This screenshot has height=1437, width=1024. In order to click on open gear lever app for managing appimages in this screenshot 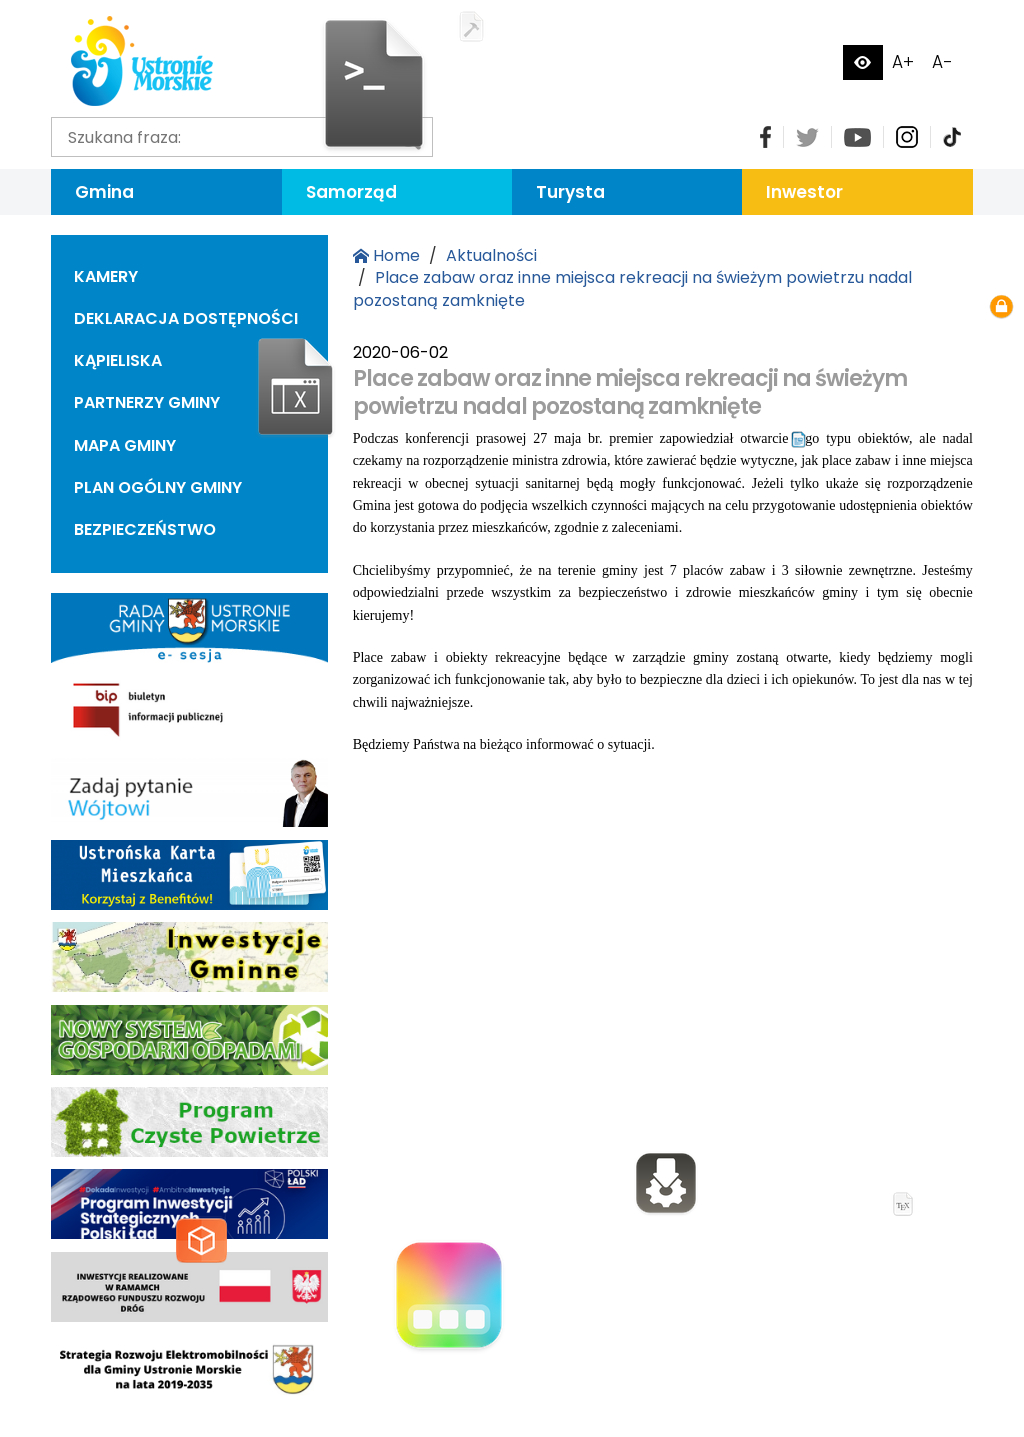, I will do `click(666, 1183)`.